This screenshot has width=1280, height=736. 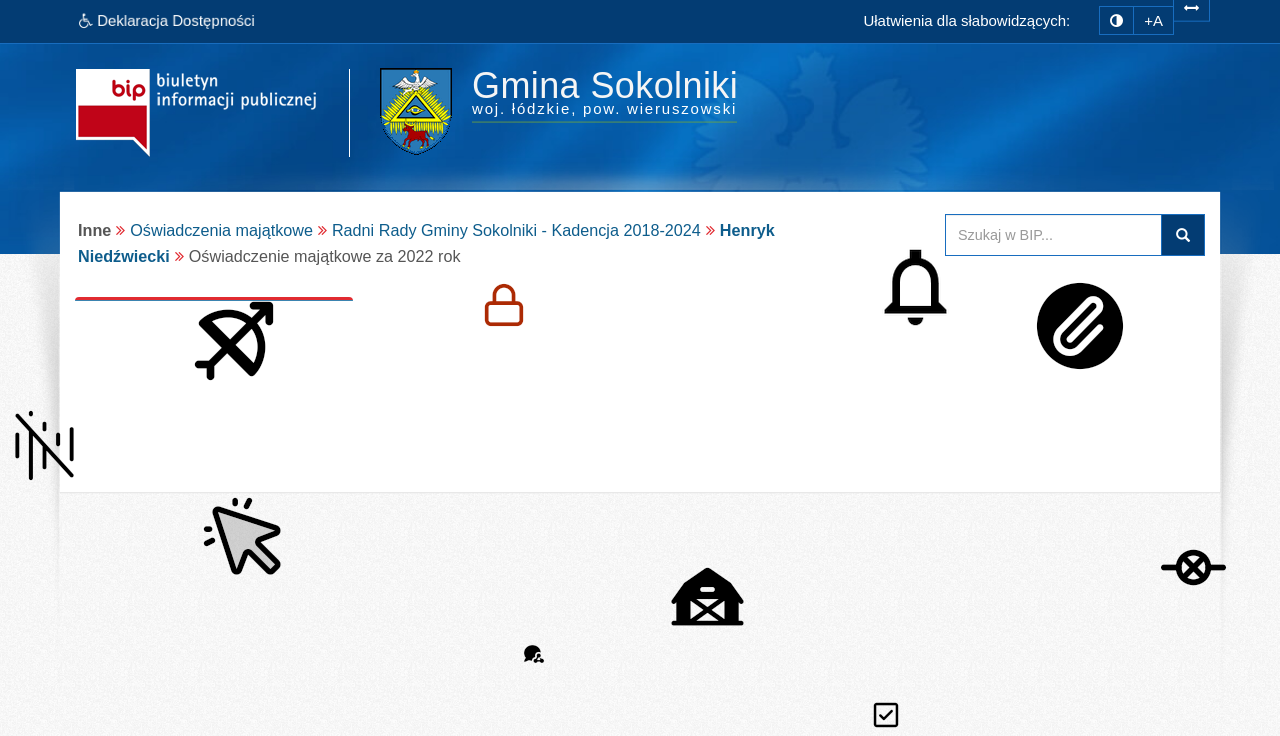 What do you see at coordinates (1193, 567) in the screenshot?
I see `indicates a light bulb component in a circuit diagram` at bounding box center [1193, 567].